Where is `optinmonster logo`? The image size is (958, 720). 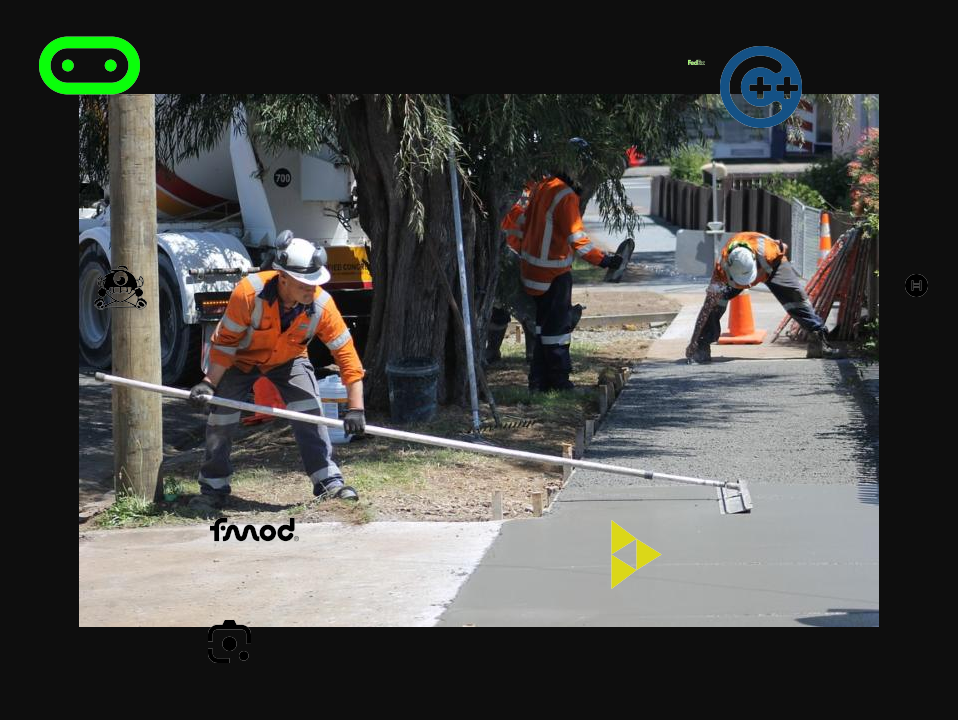 optinmonster logo is located at coordinates (120, 287).